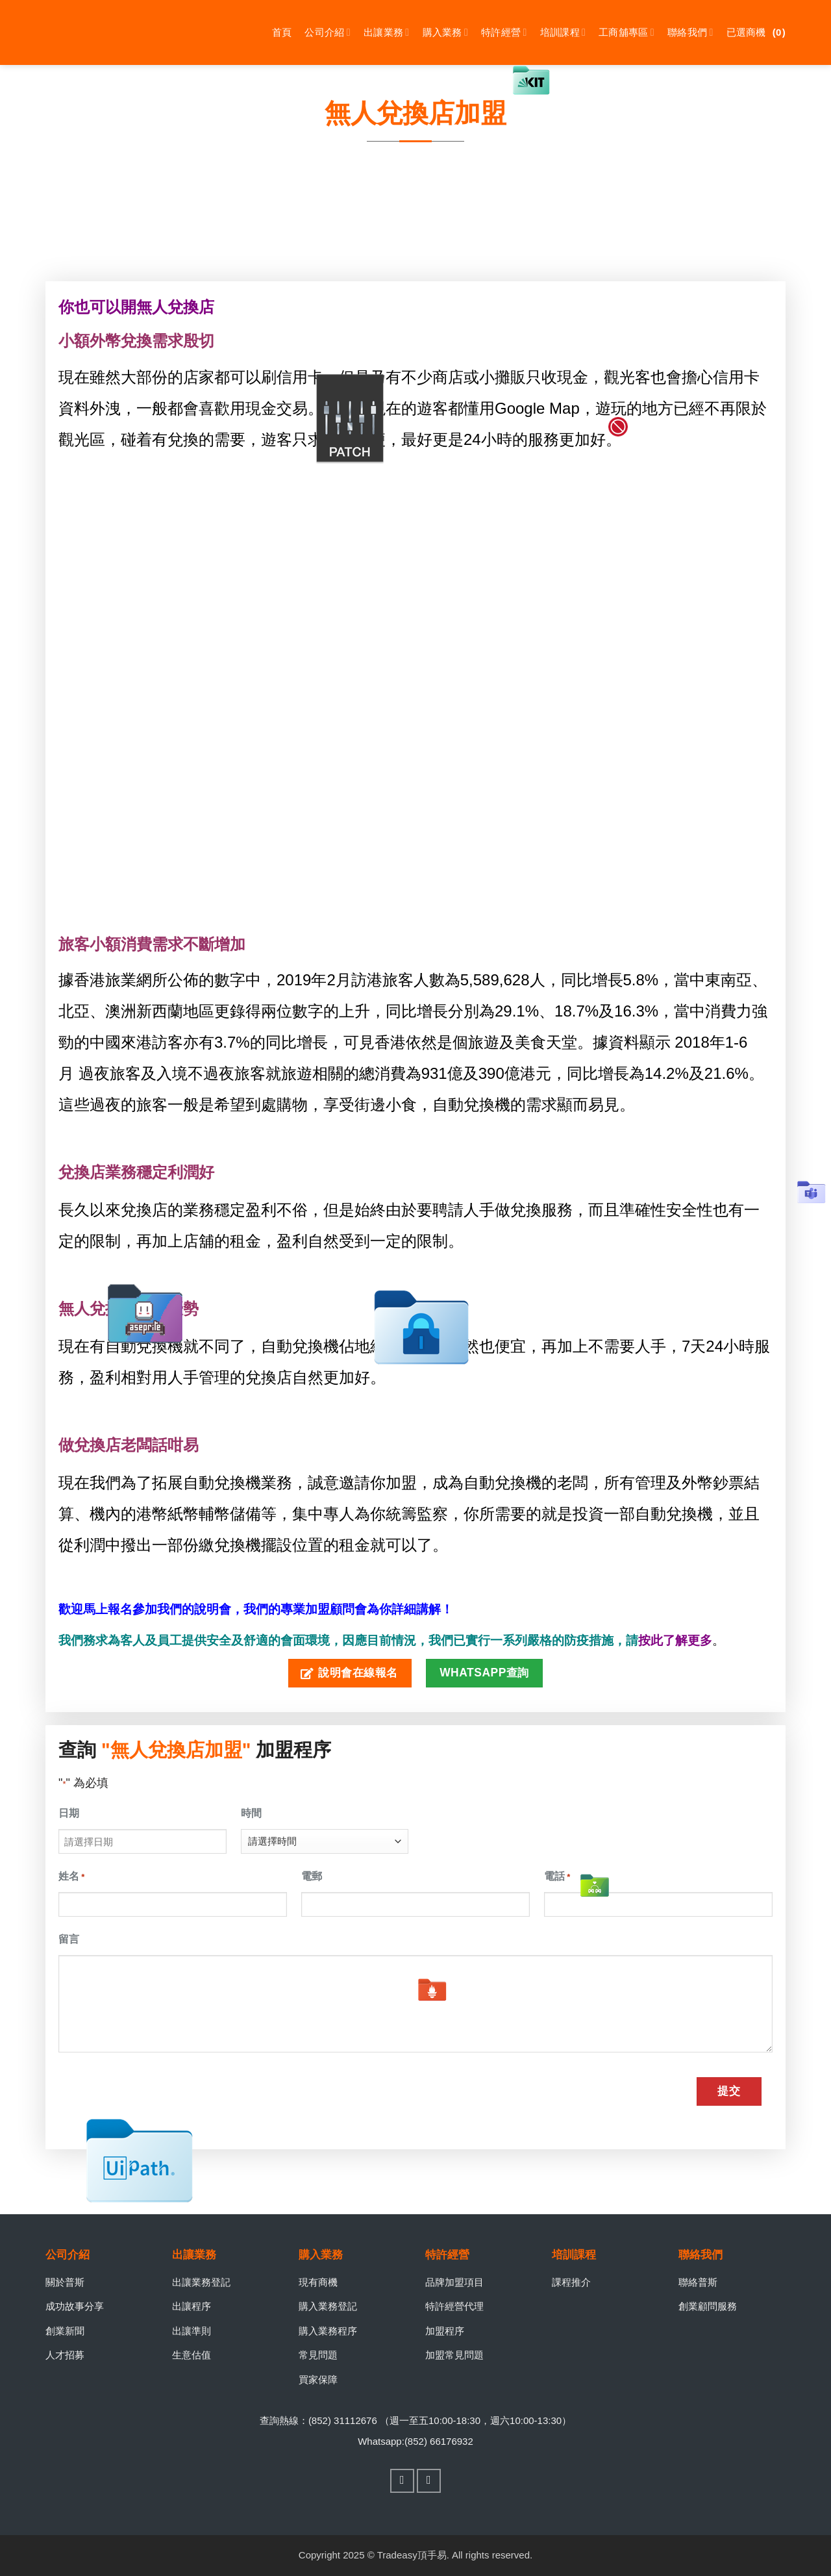 Image resolution: width=831 pixels, height=2576 pixels. Describe the element at coordinates (432, 1990) in the screenshot. I see `open prometheus monitoring project folder` at that location.